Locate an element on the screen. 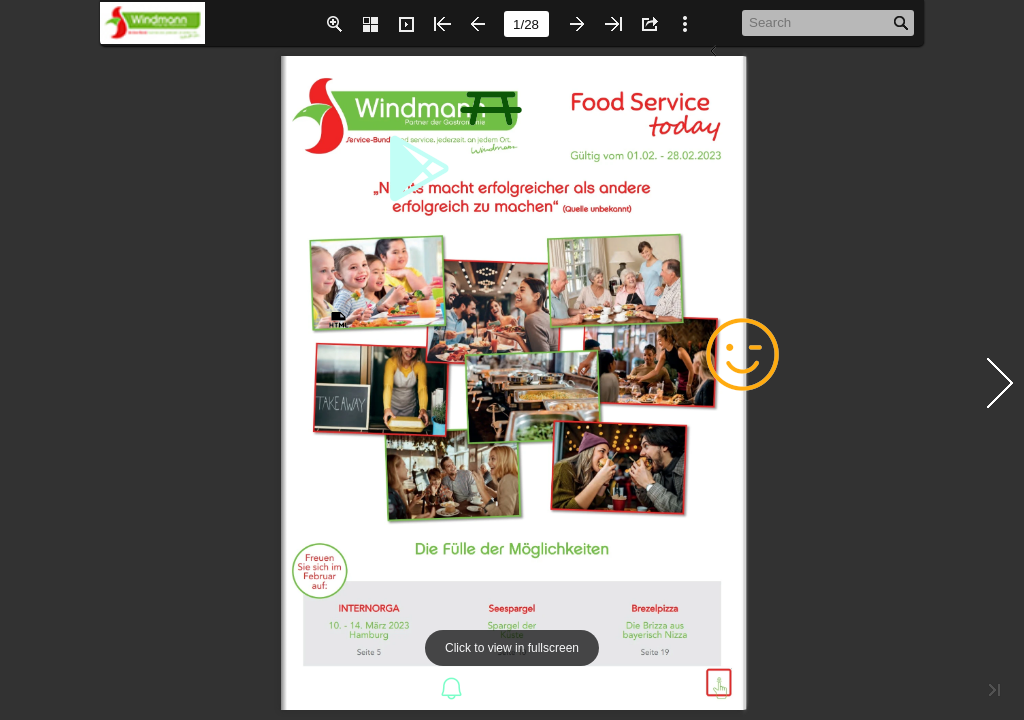 The image size is (1024, 720). view notifications is located at coordinates (451, 688).